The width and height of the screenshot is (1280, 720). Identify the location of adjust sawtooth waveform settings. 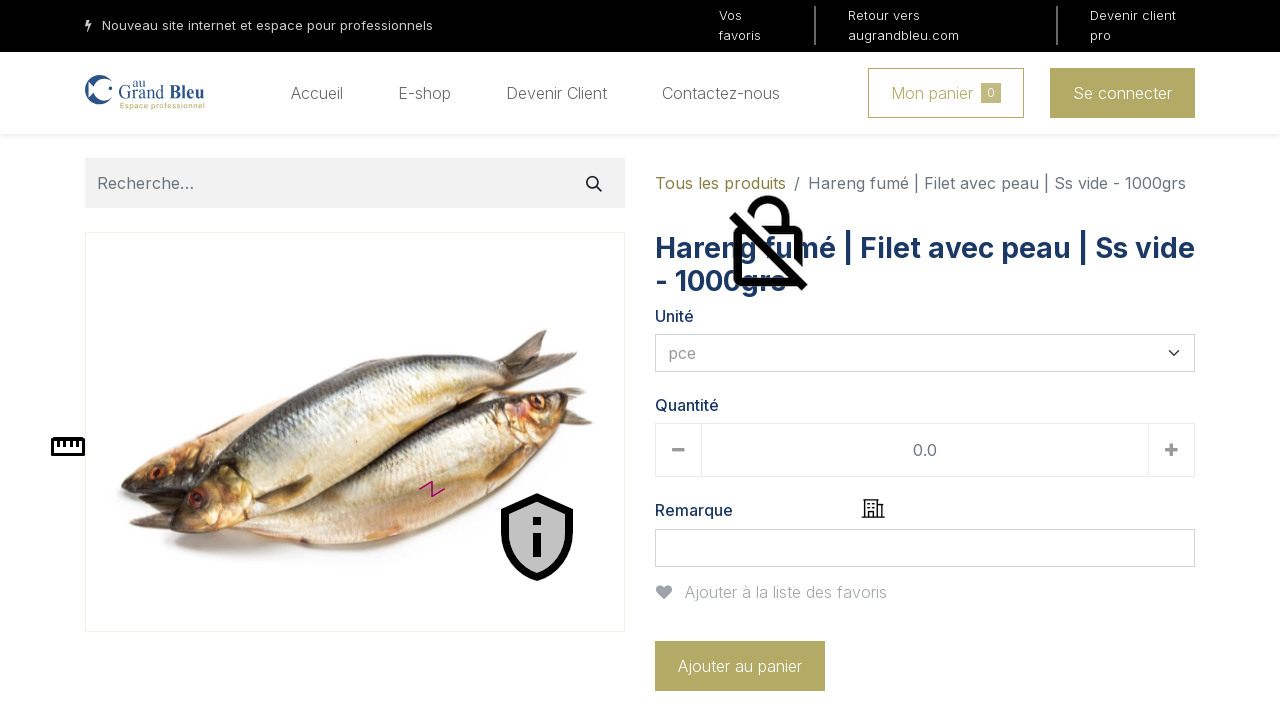
(432, 489).